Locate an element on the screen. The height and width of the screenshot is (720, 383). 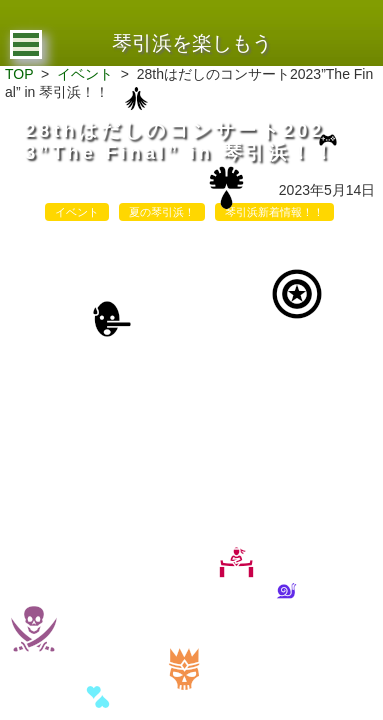
indicates pirate or seafaring game mode is located at coordinates (34, 629).